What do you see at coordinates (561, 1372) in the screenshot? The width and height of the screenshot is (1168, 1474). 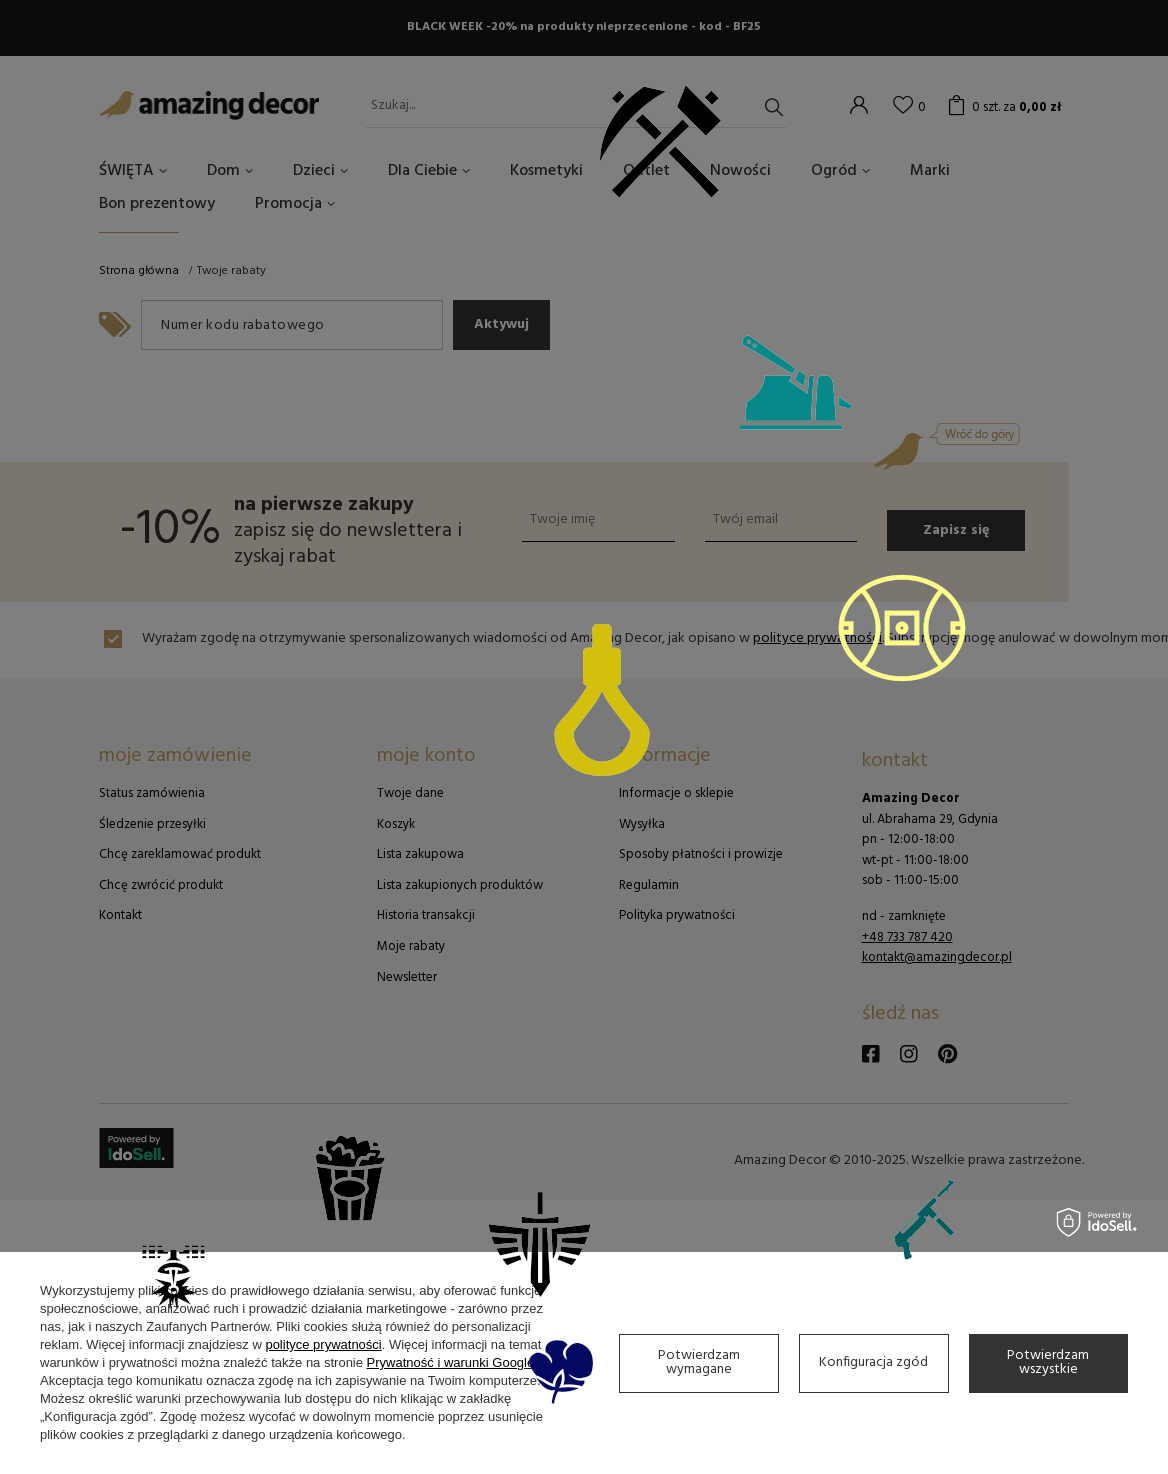 I see `indicates cotton or natural fiber material` at bounding box center [561, 1372].